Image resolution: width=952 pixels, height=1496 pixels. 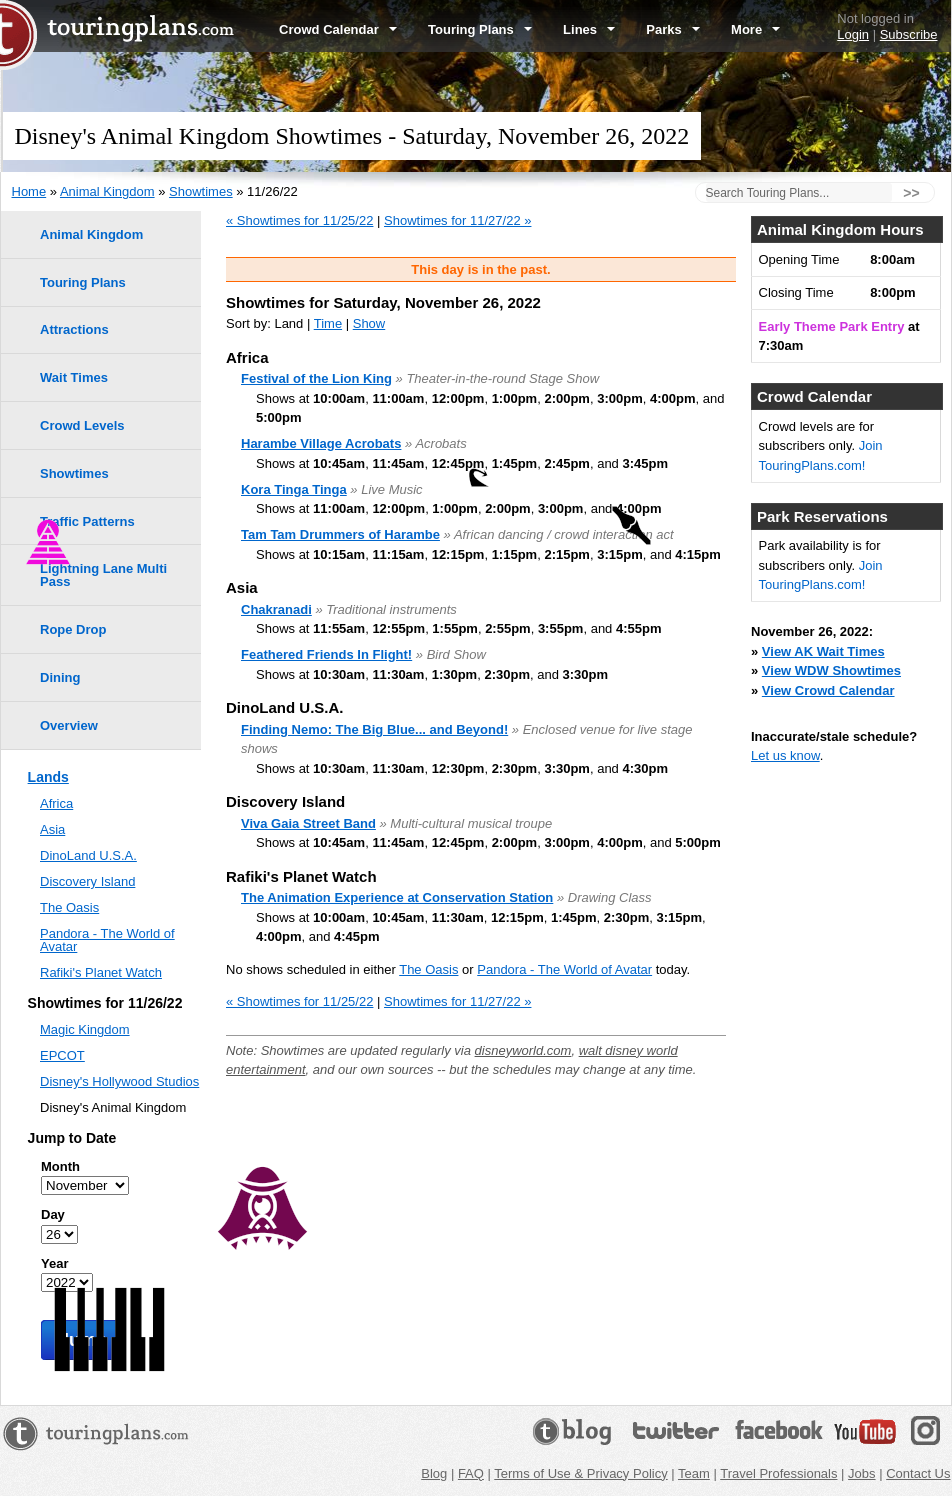 What do you see at coordinates (631, 525) in the screenshot?
I see `view joint or bone health information` at bounding box center [631, 525].